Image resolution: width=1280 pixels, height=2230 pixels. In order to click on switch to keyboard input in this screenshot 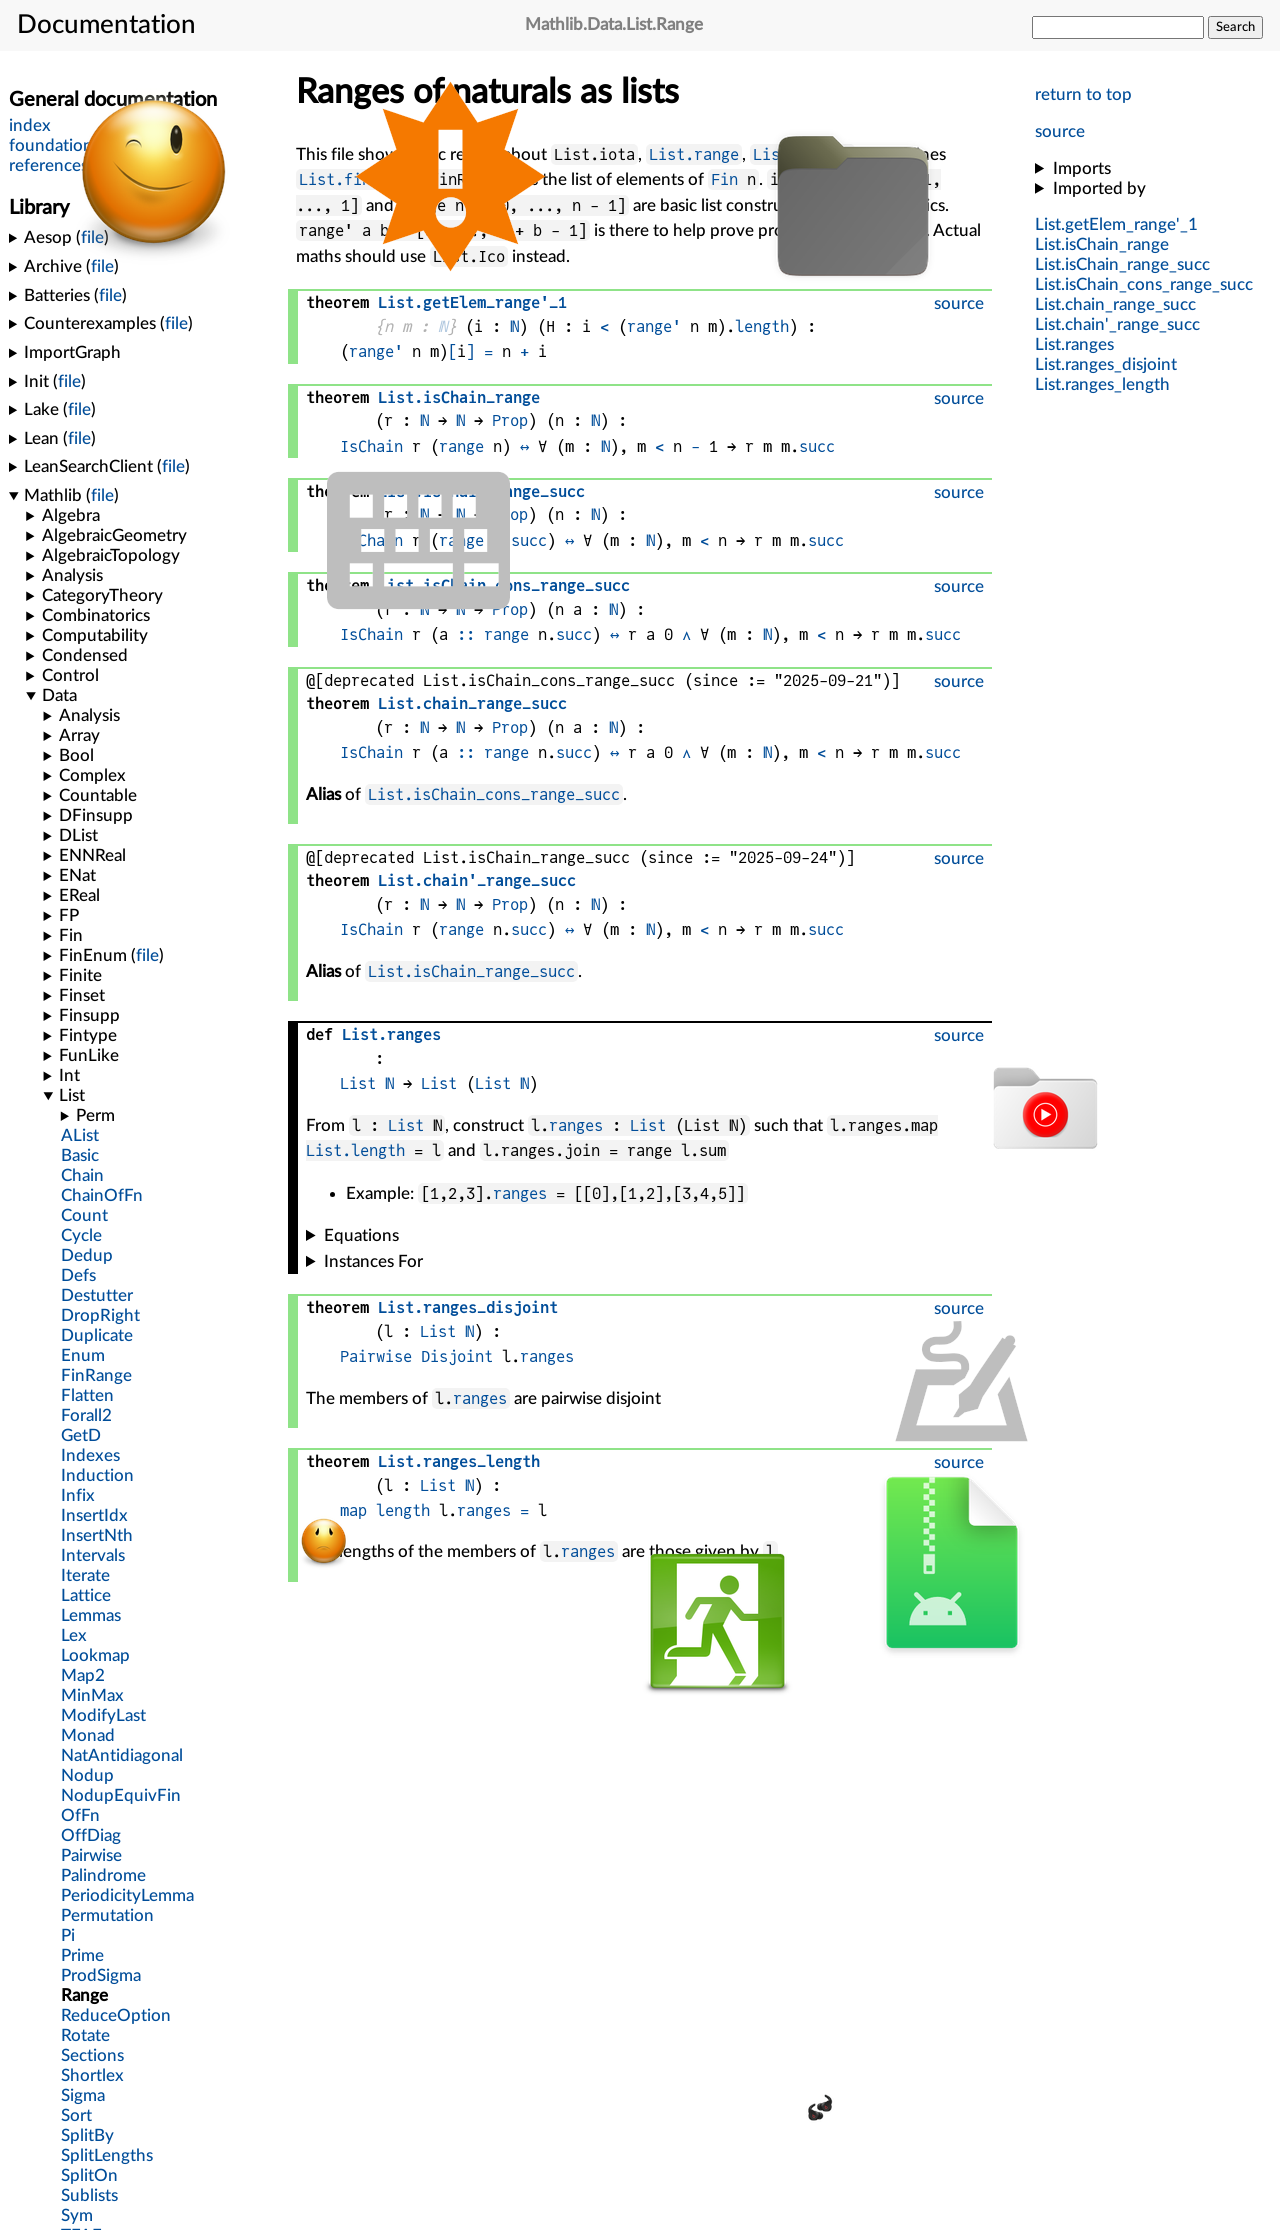, I will do `click(418, 540)`.